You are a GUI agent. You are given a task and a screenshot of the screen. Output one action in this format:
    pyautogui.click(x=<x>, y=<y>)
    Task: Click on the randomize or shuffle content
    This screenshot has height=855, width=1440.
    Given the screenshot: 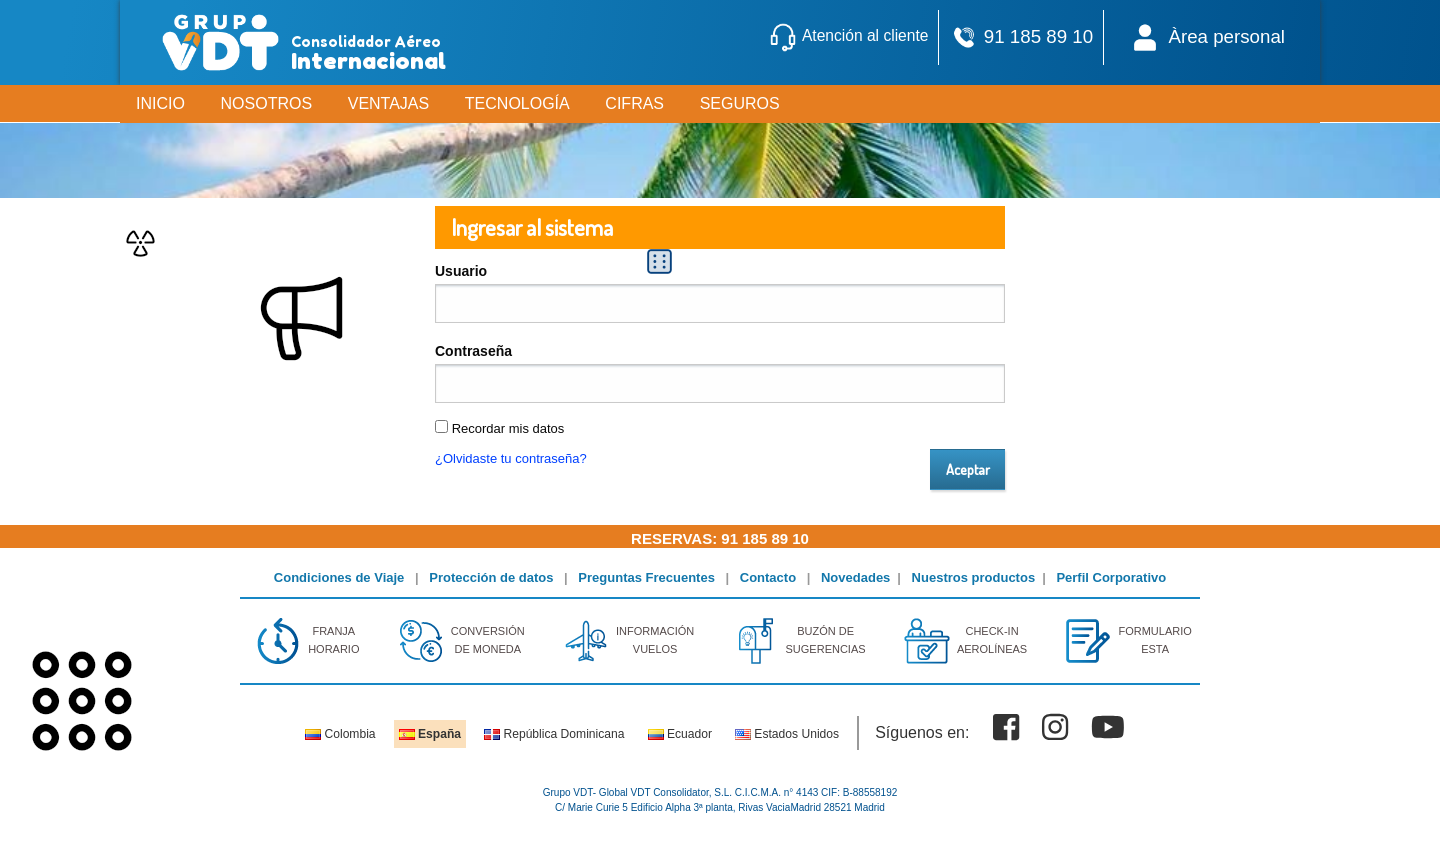 What is the action you would take?
    pyautogui.click(x=659, y=261)
    